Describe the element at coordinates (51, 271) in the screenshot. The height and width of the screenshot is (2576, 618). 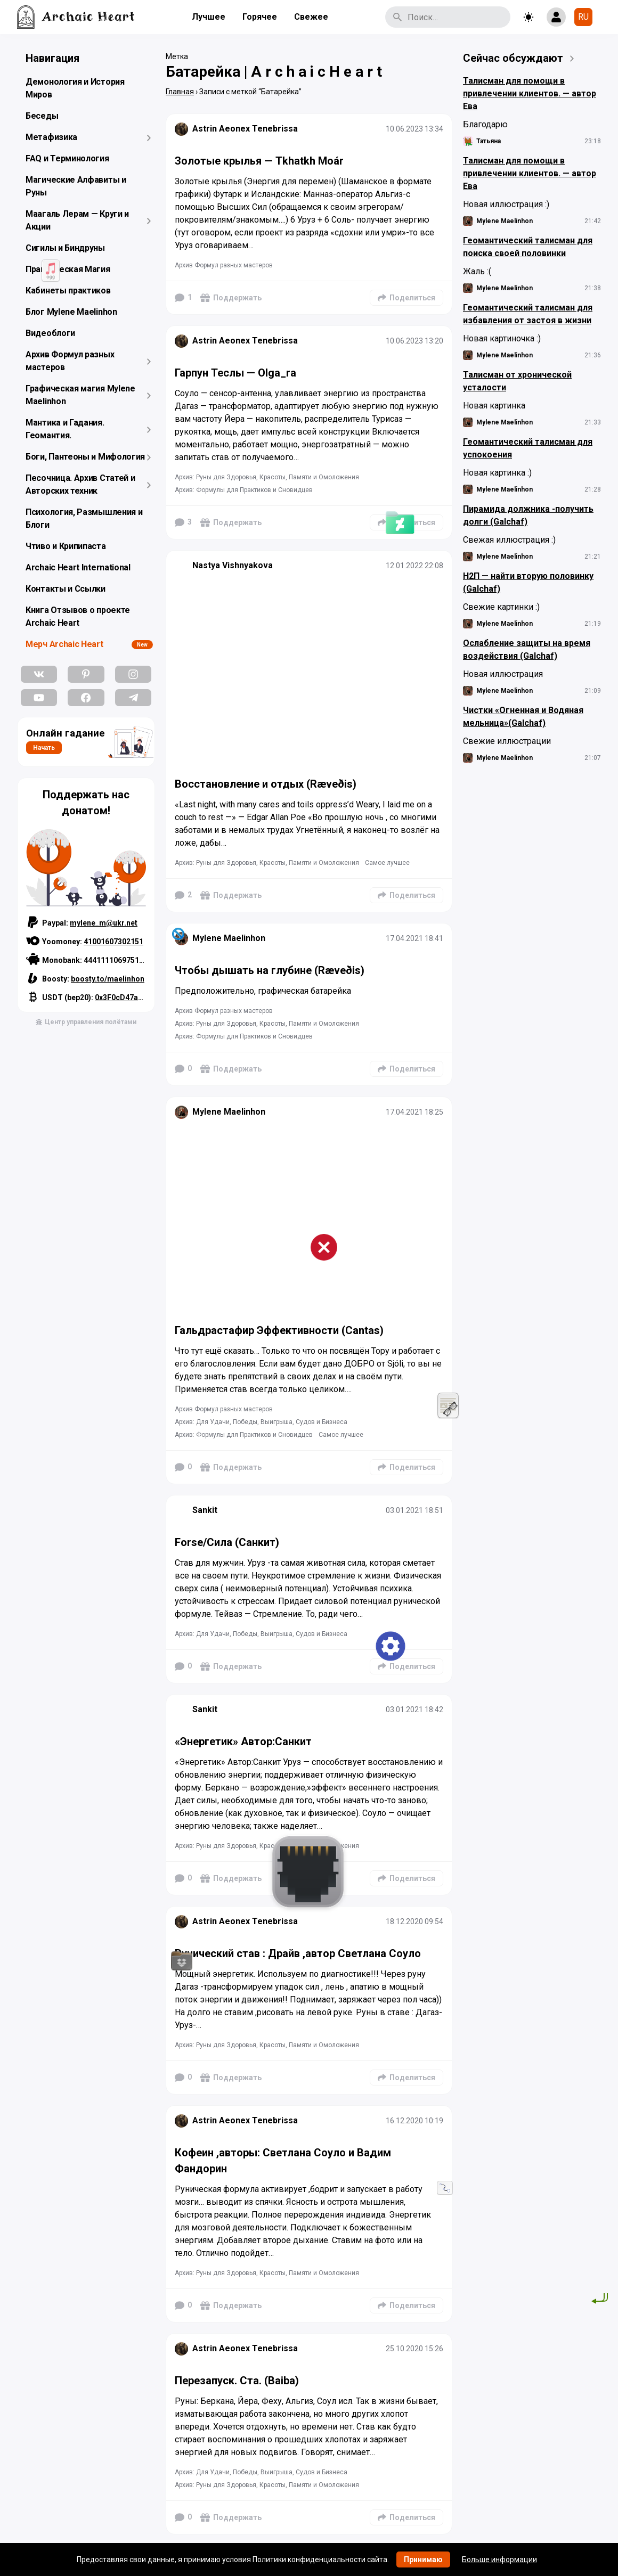
I see `an ogg vorbis audio file` at that location.